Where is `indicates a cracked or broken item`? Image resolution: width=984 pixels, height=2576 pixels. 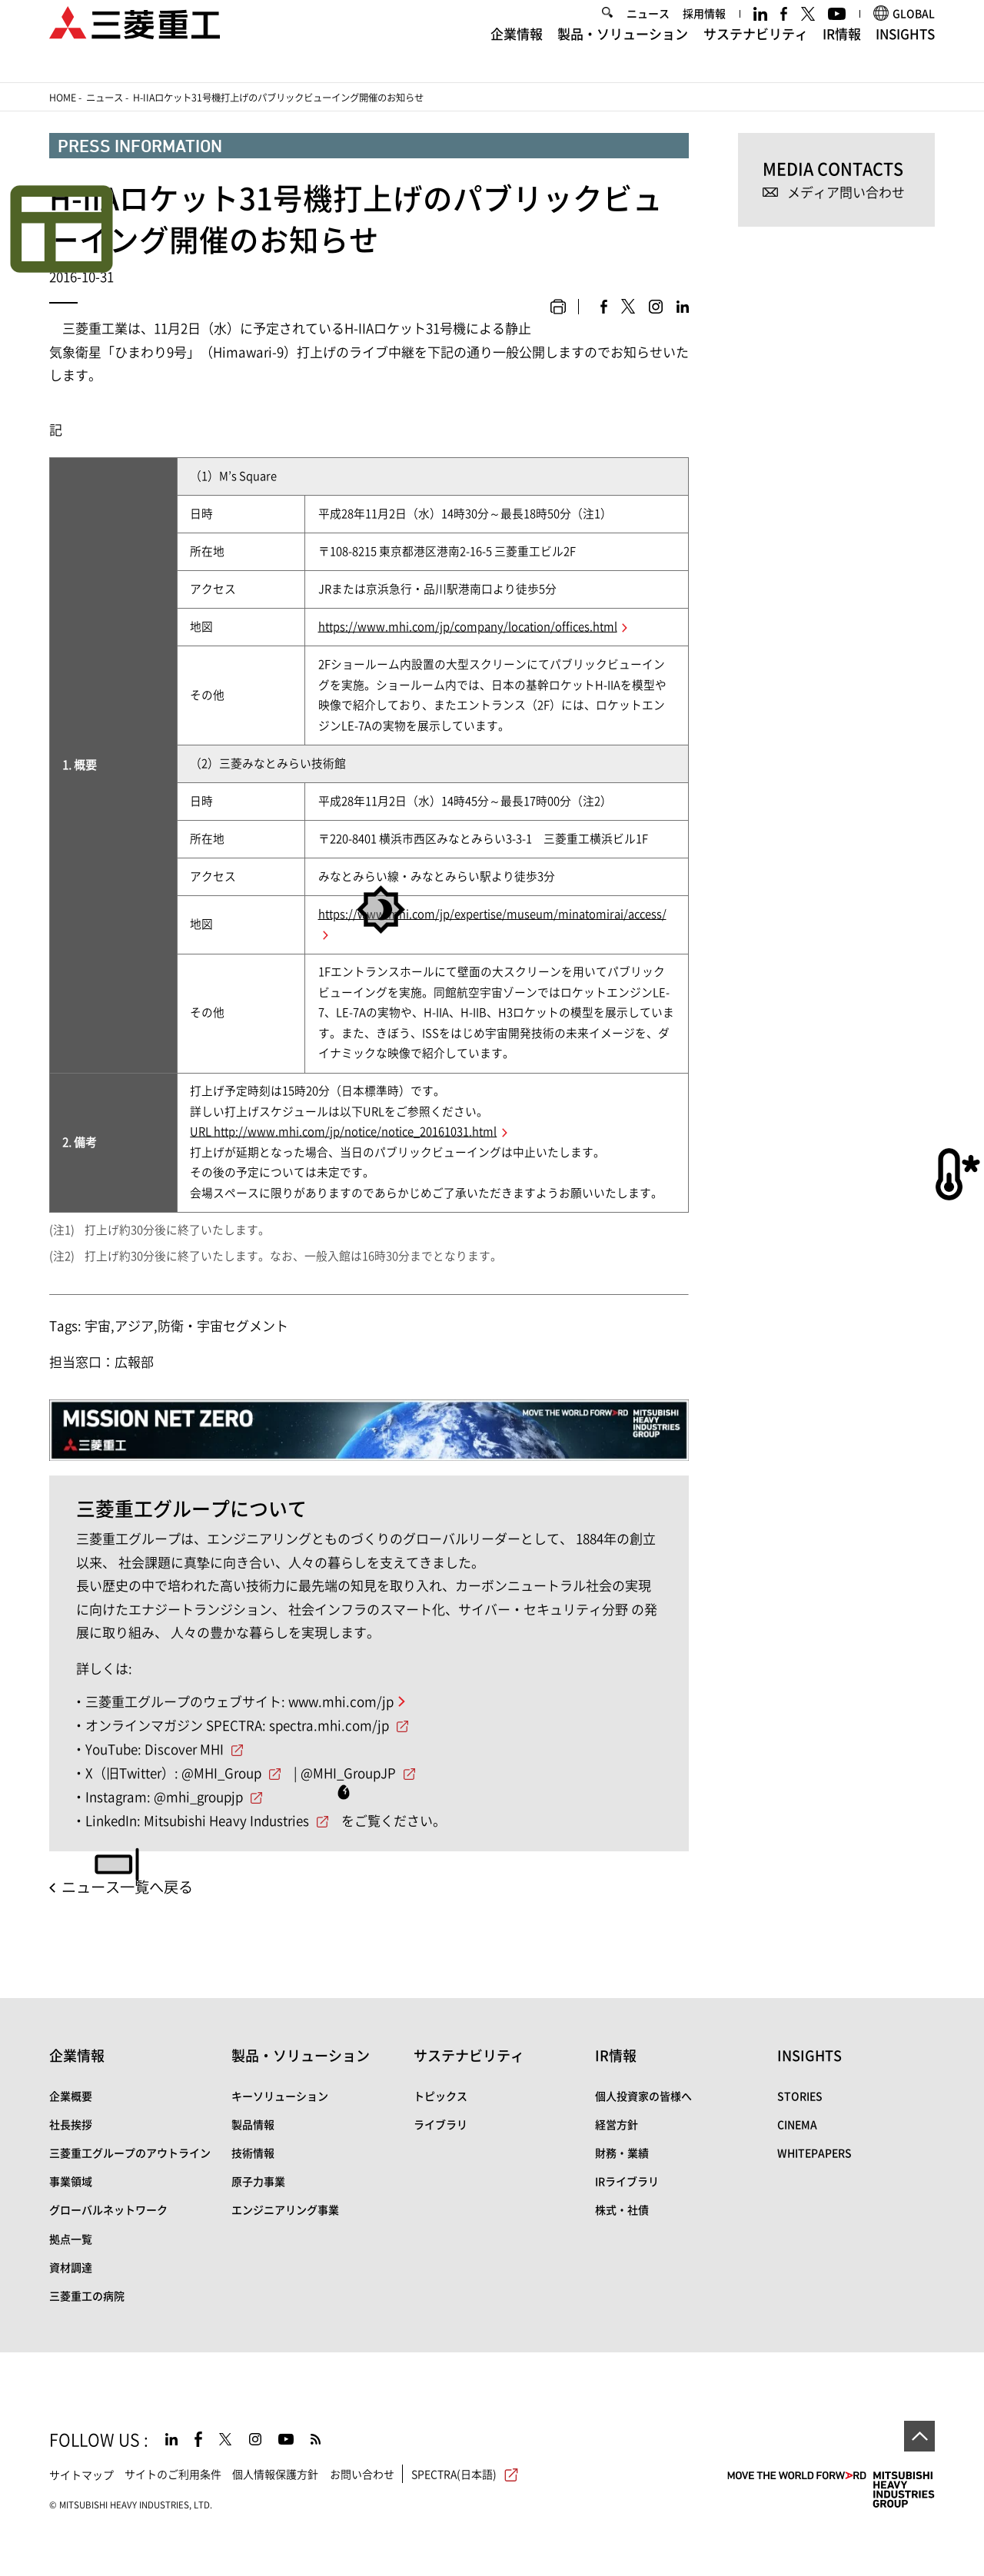
indicates a cracked or broken item is located at coordinates (344, 1792).